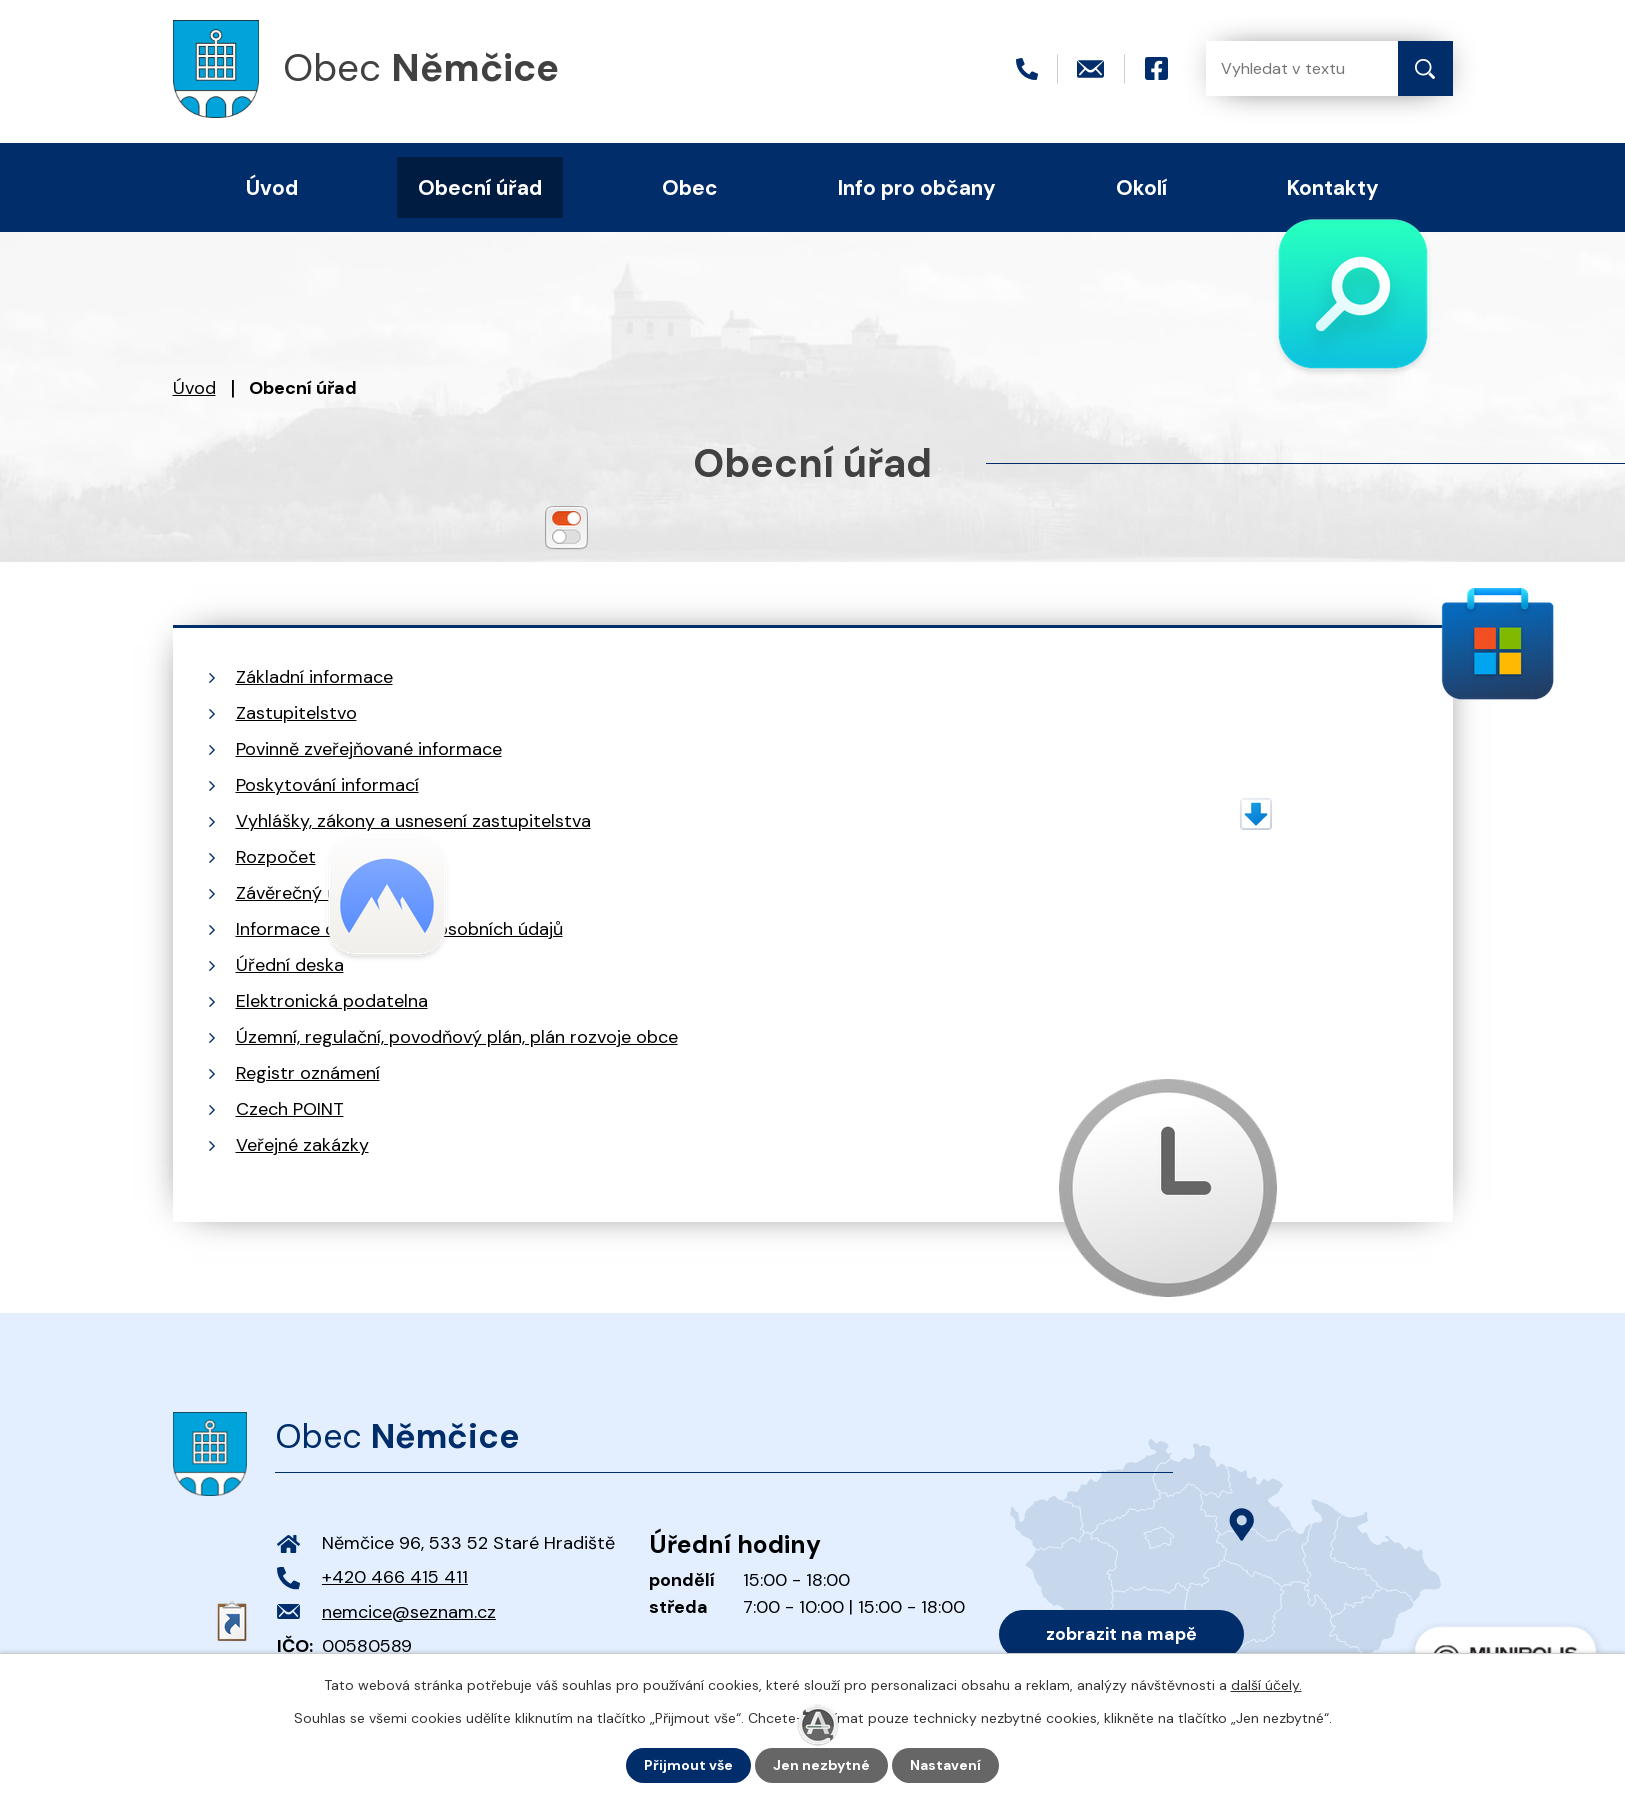  I want to click on indicates a time-sensitive or scheduled item, so click(1168, 1188).